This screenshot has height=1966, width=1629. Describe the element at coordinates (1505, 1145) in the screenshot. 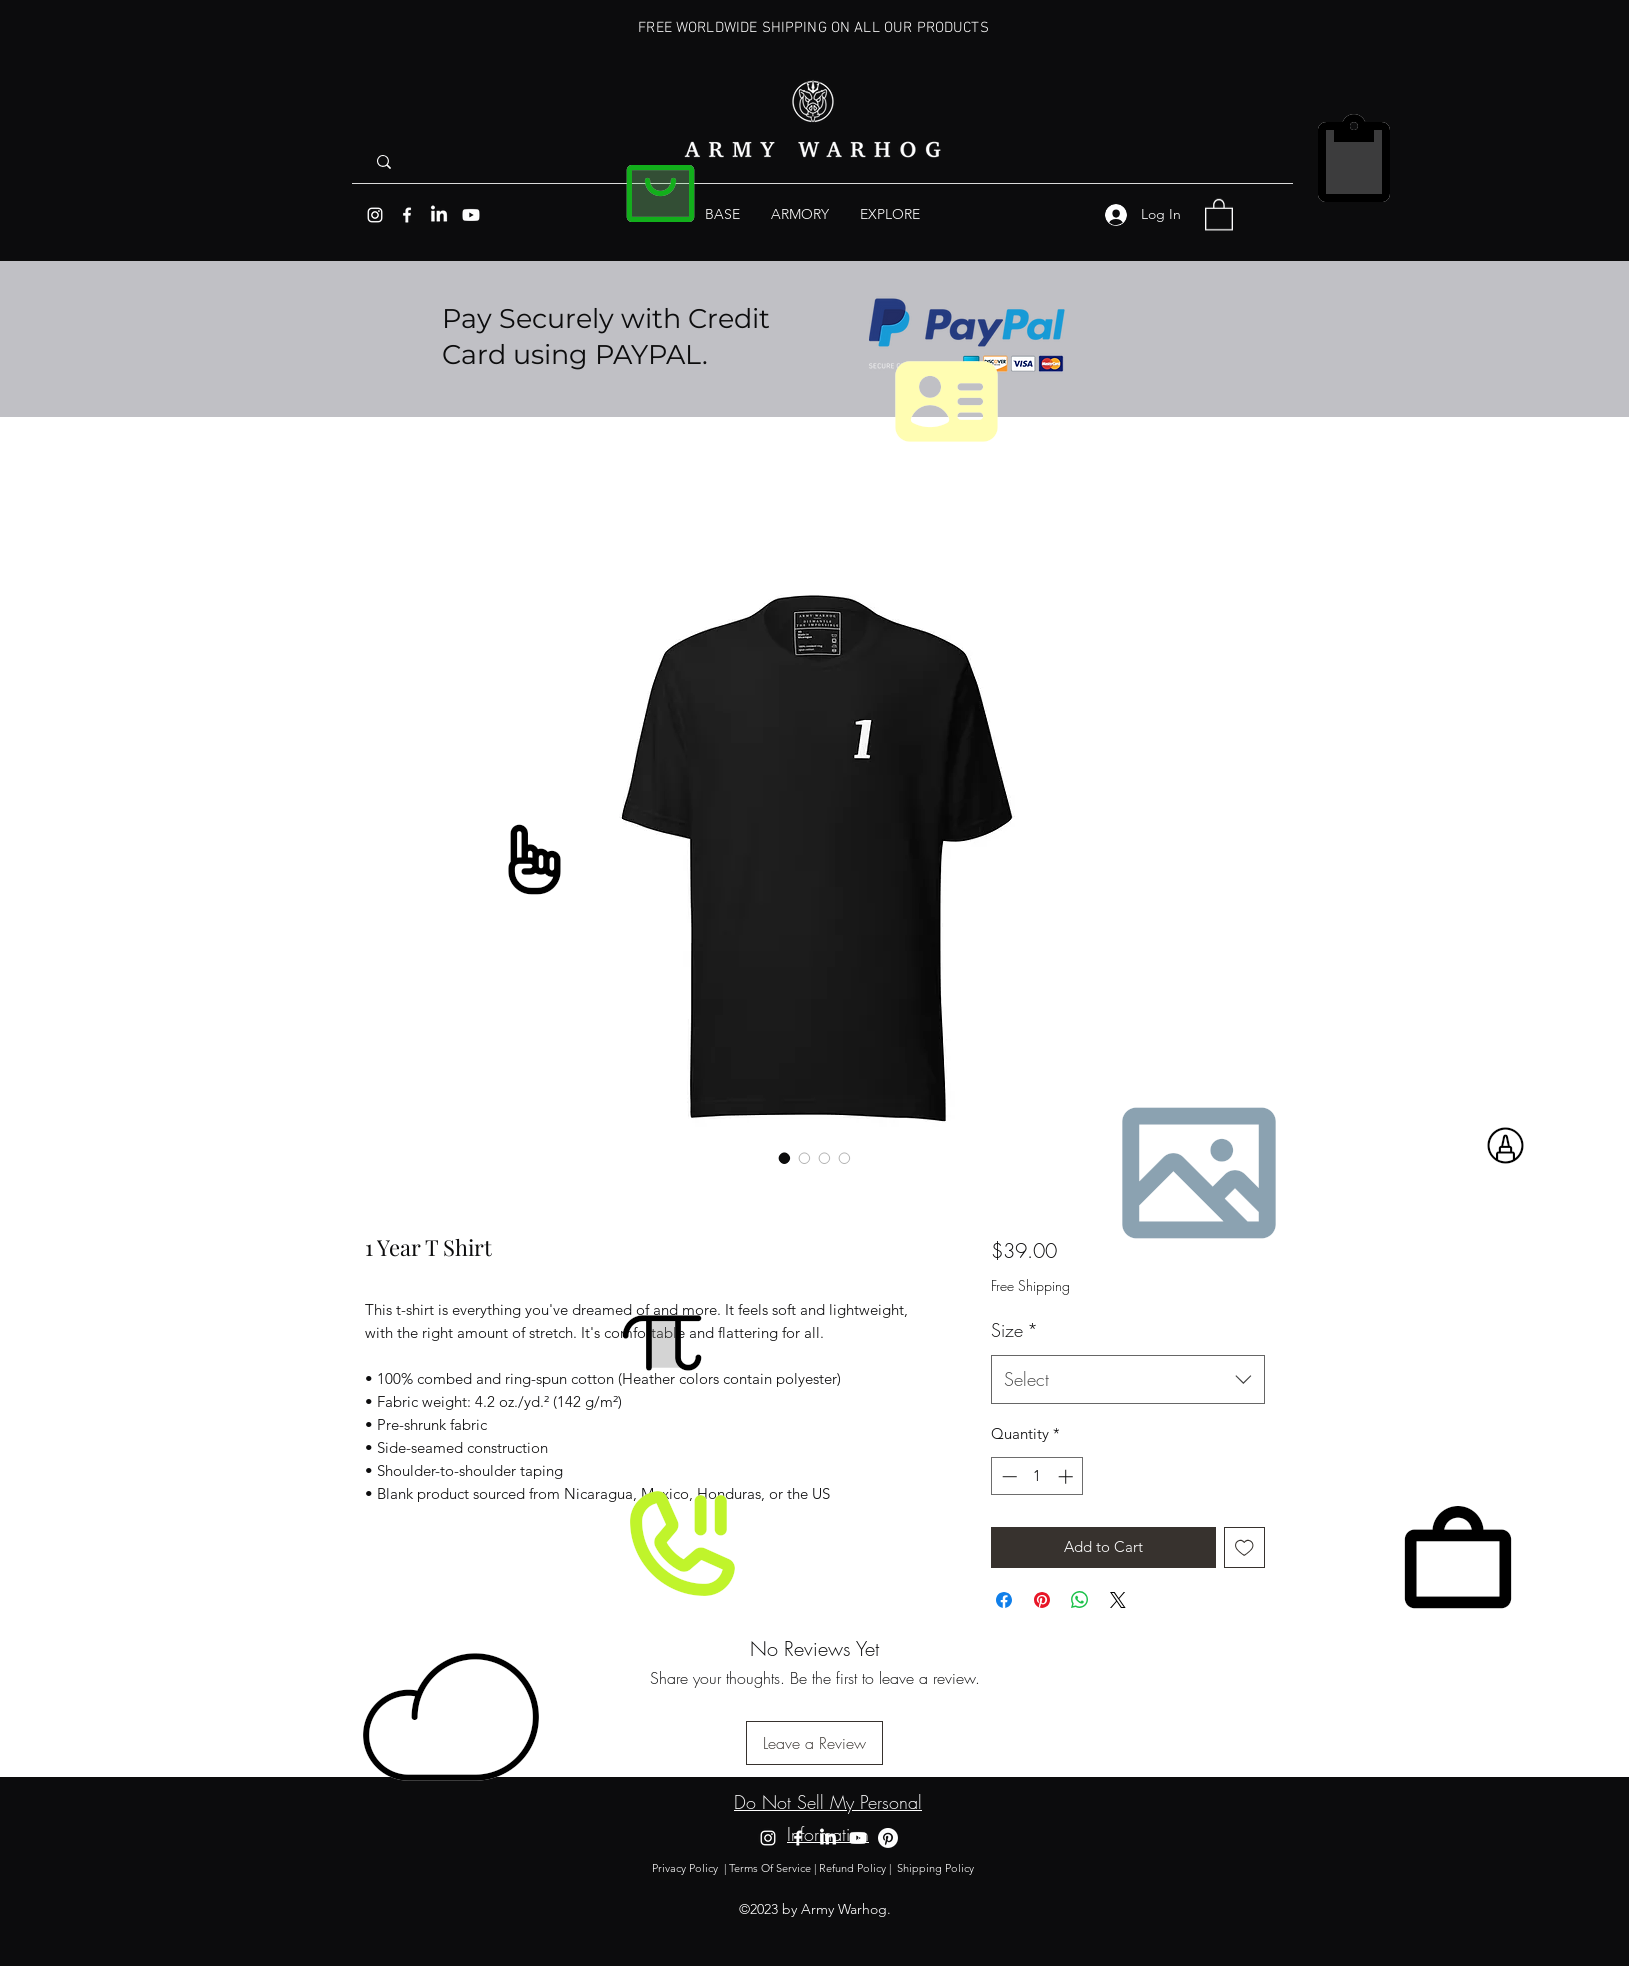

I see `select marker or highlighter tool` at that location.